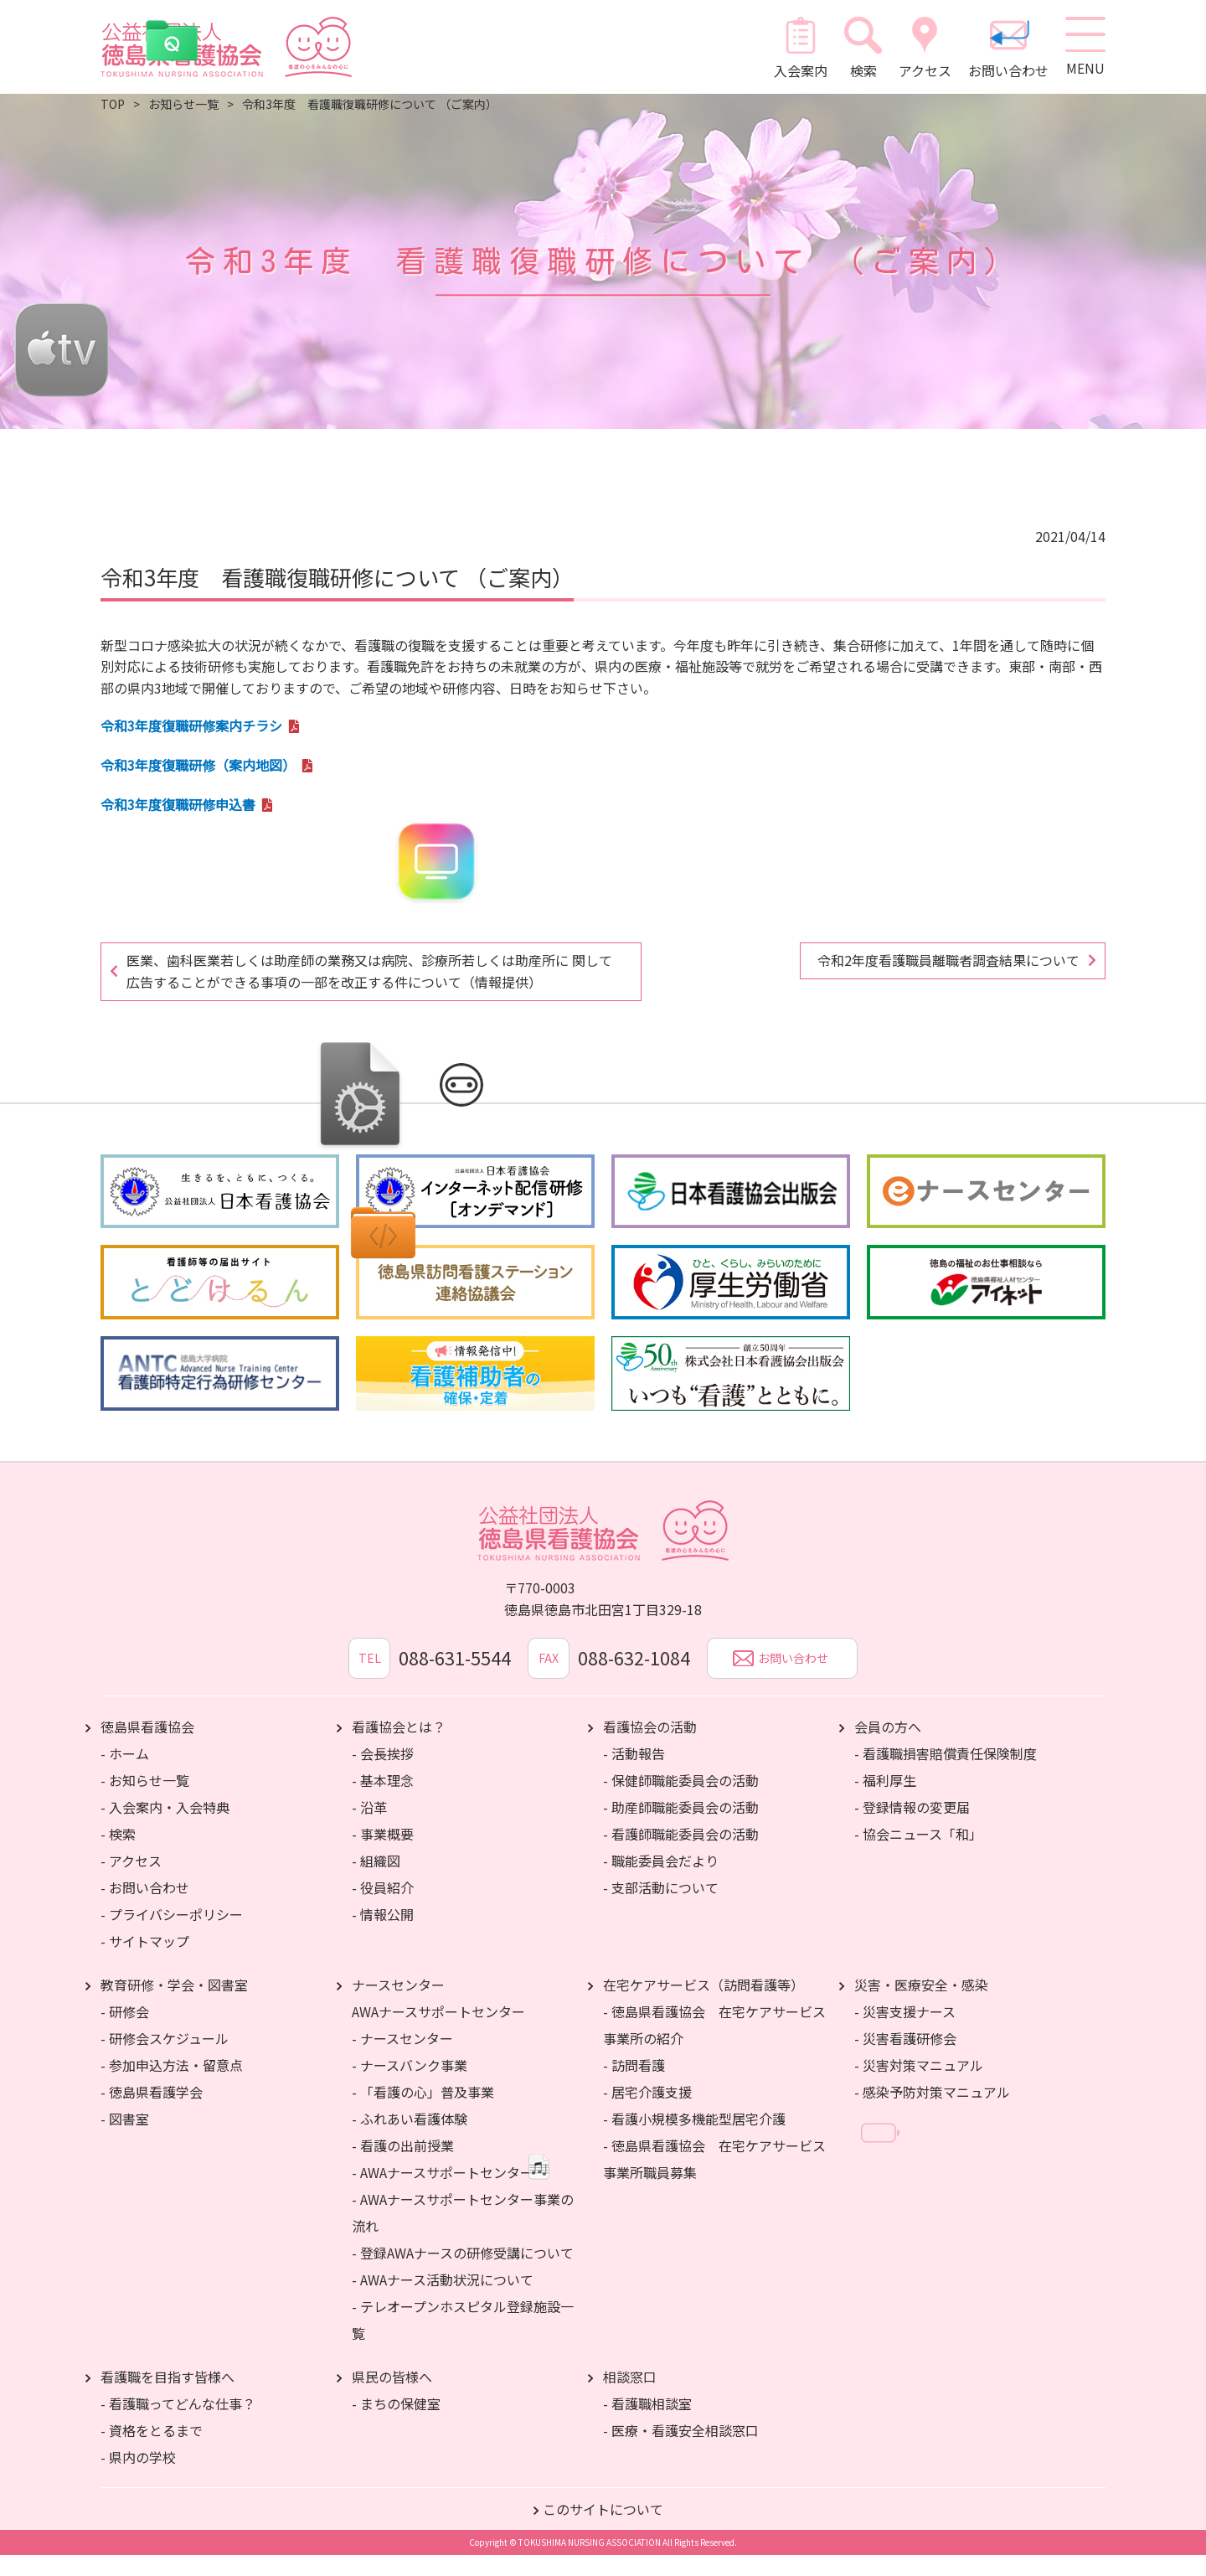  I want to click on indicates battery is completely empty, so click(880, 2133).